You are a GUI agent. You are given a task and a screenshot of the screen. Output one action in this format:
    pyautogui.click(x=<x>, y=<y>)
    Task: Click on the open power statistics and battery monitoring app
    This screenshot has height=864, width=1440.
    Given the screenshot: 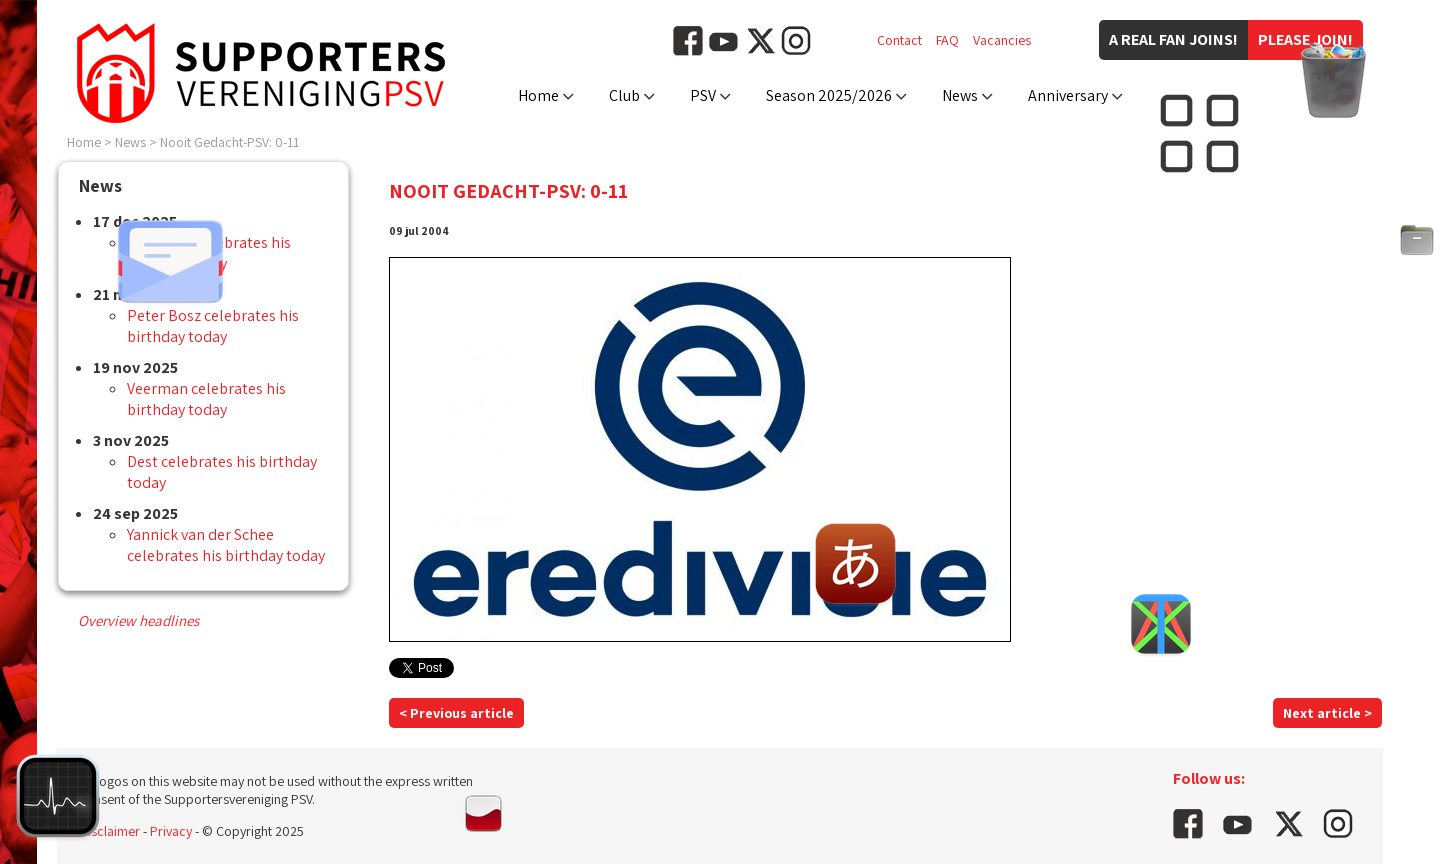 What is the action you would take?
    pyautogui.click(x=58, y=796)
    